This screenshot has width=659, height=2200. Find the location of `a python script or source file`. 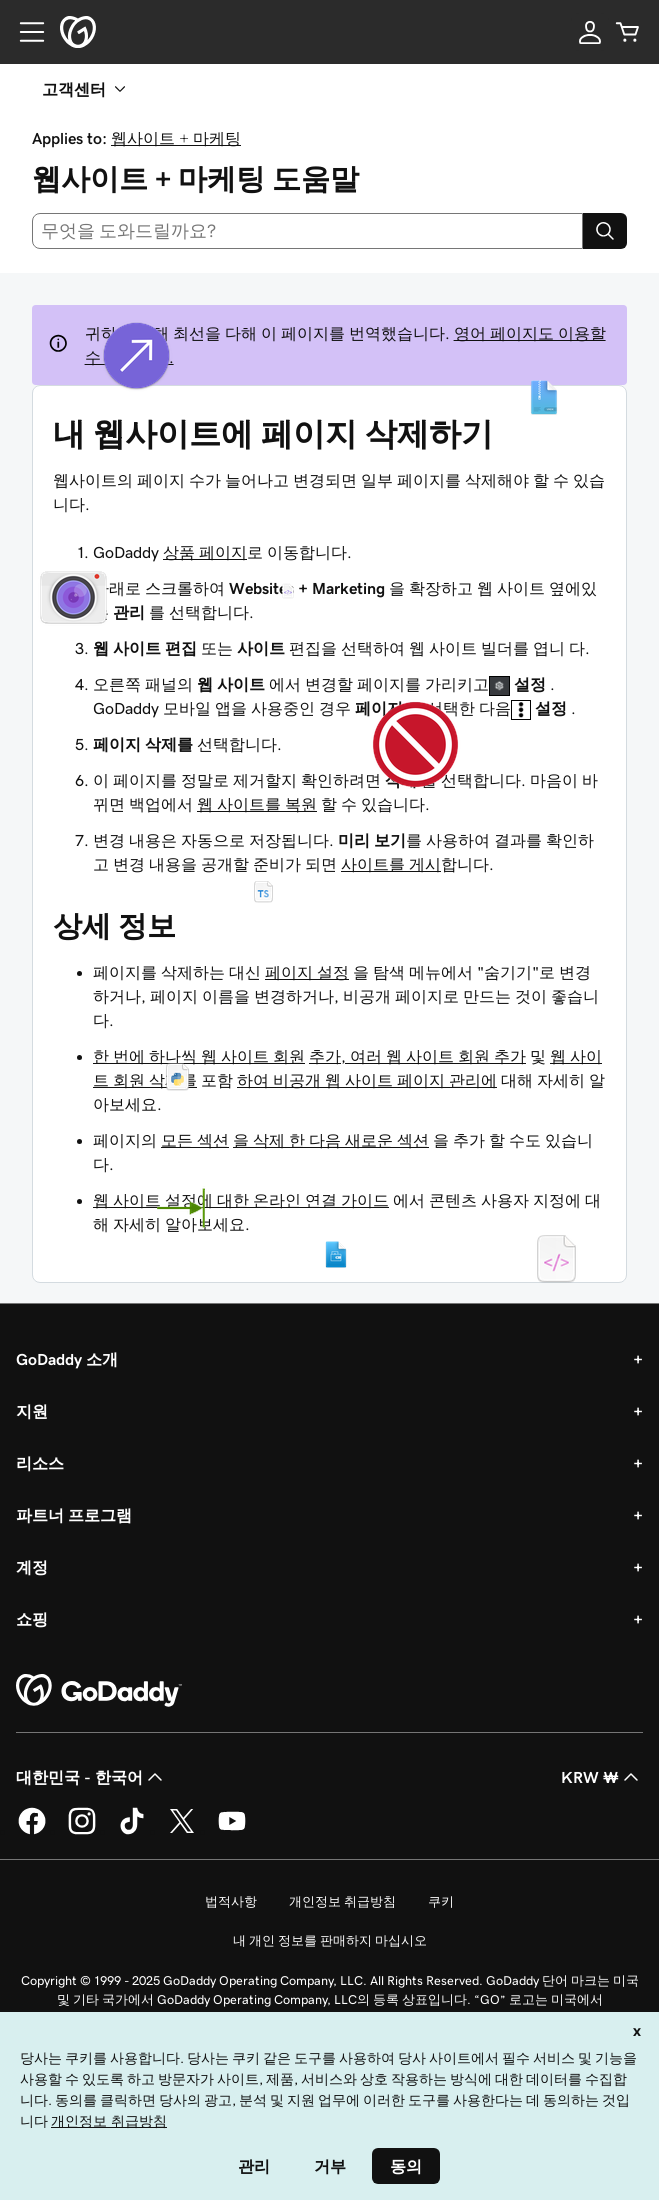

a python script or source file is located at coordinates (177, 1076).